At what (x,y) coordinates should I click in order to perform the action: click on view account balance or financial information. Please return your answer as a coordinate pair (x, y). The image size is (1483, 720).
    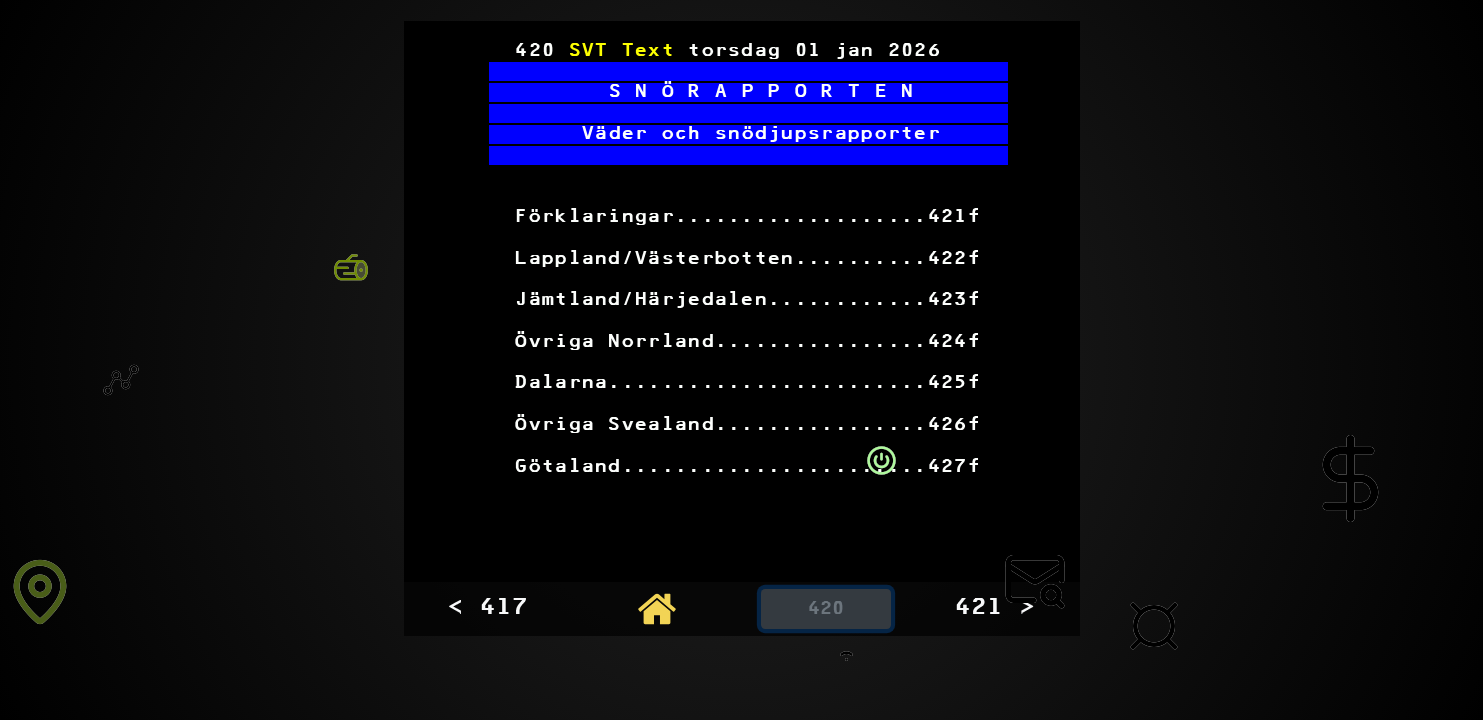
    Looking at the image, I should click on (1350, 478).